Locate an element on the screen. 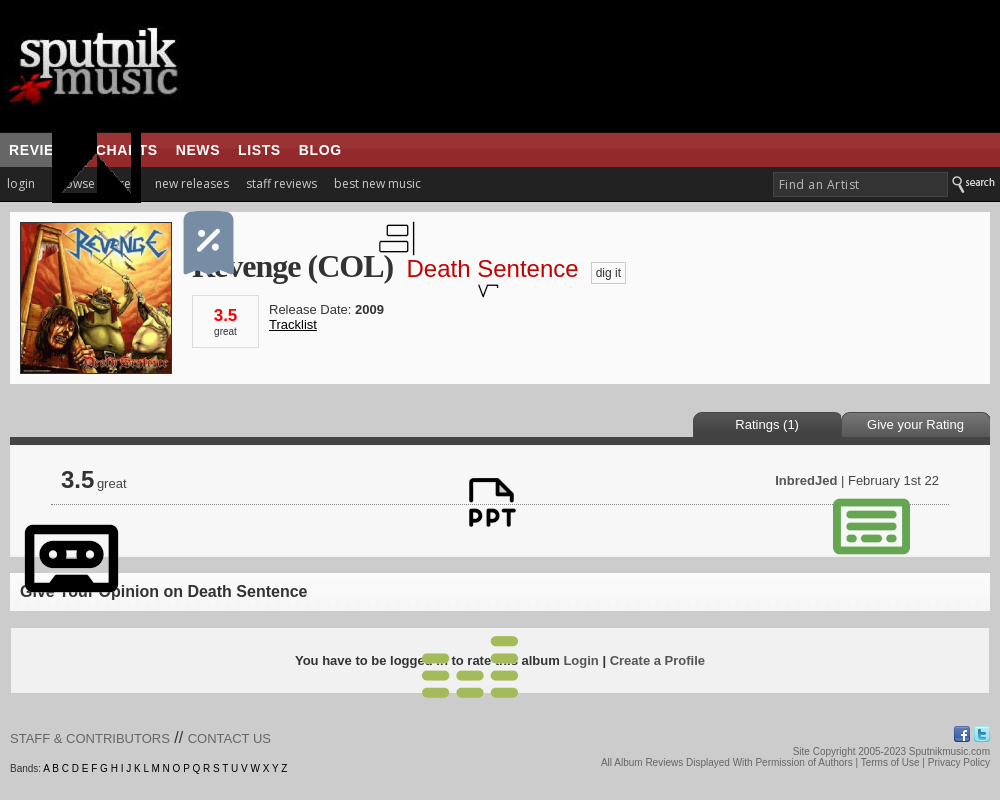 This screenshot has height=800, width=1000. enter or calculate a square root value is located at coordinates (487, 289).